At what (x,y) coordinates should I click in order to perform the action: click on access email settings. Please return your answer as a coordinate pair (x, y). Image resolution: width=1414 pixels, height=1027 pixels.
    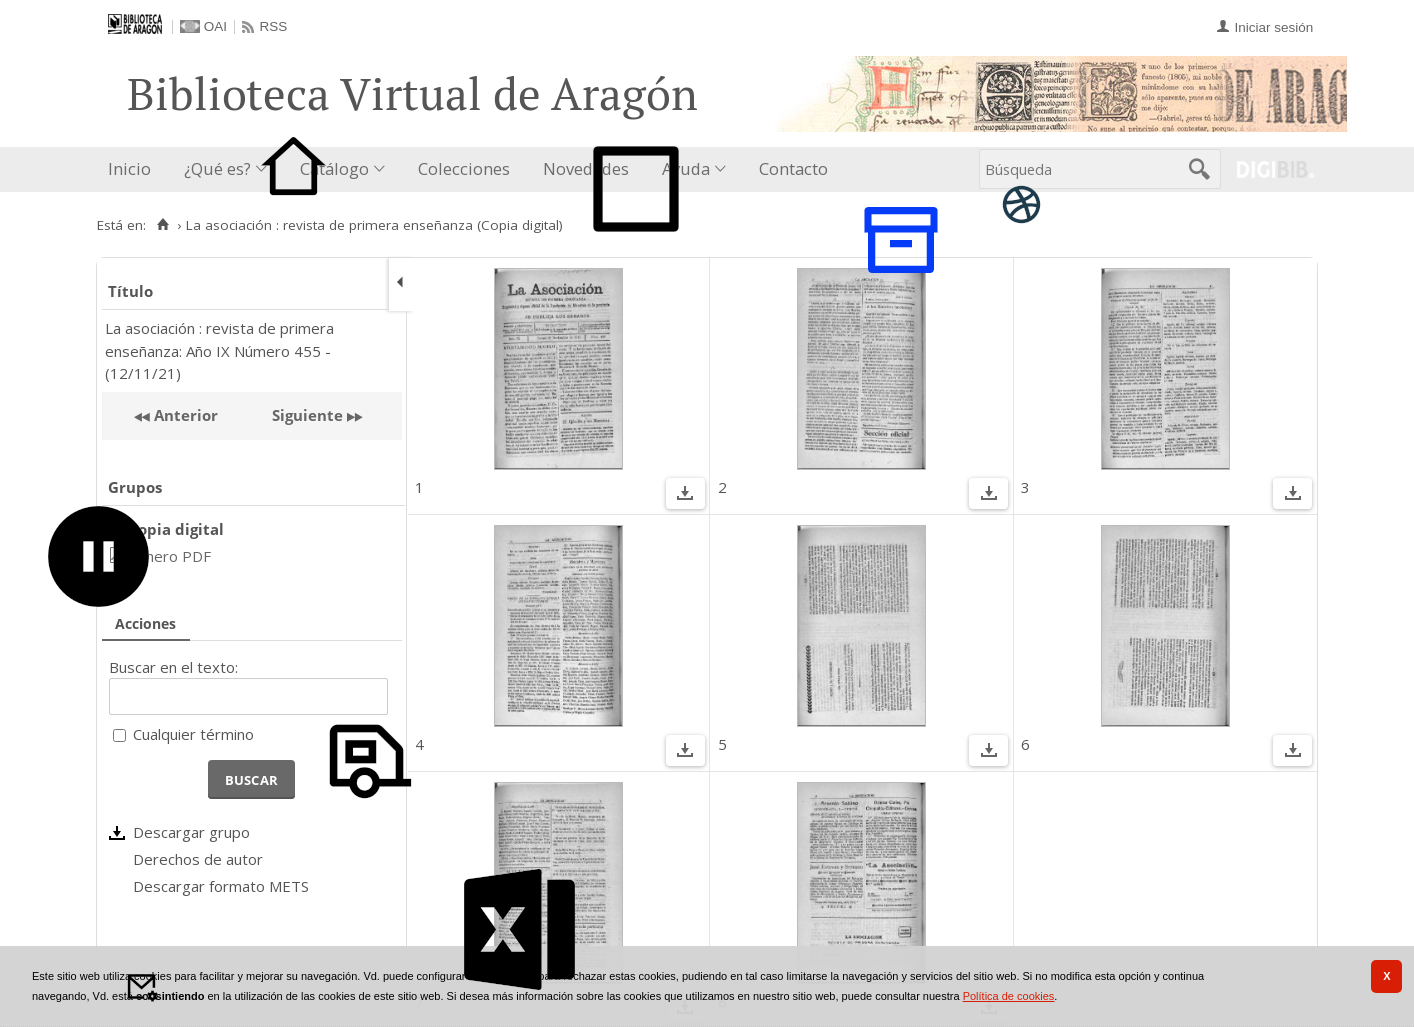
    Looking at the image, I should click on (141, 986).